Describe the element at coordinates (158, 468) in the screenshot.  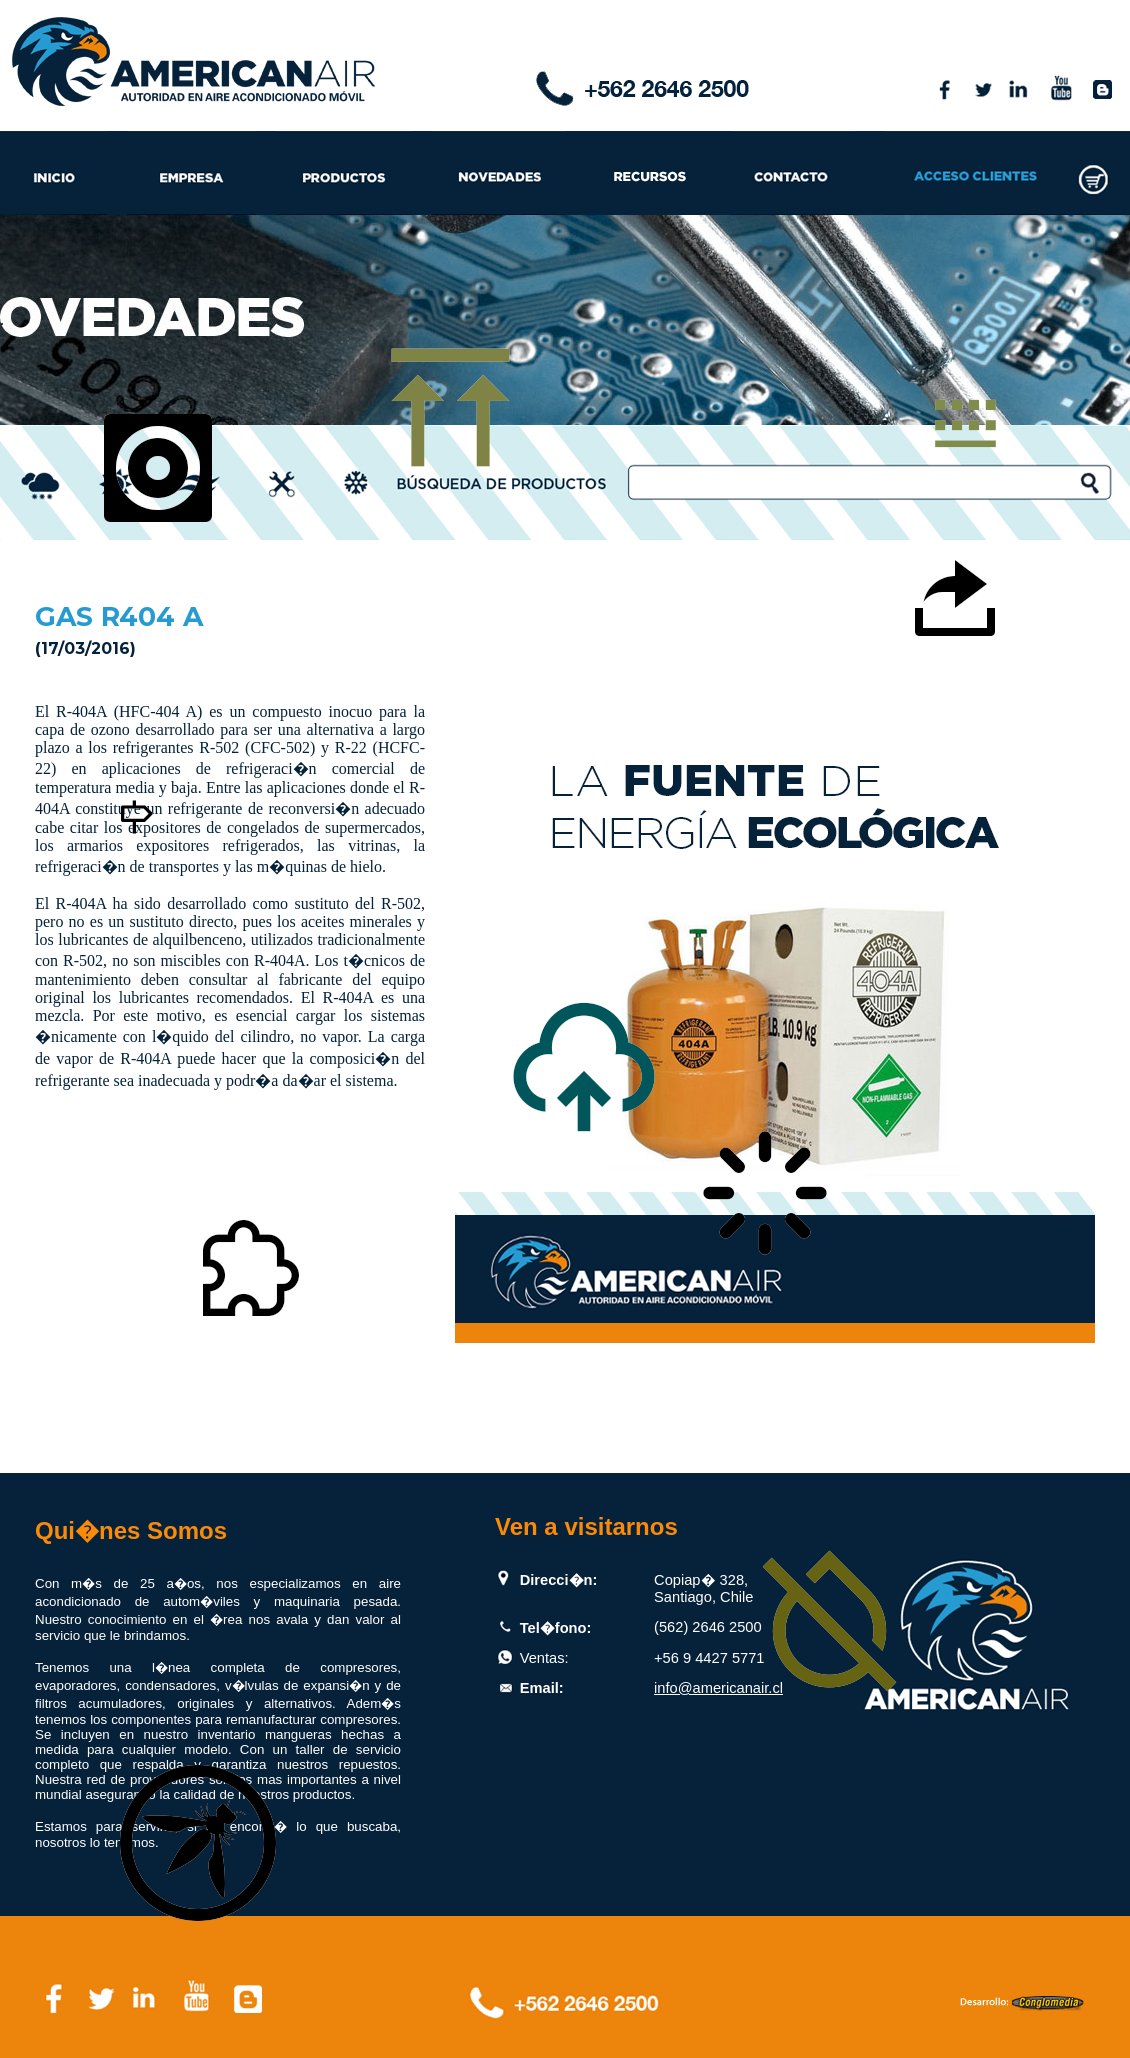
I see `adjust speaker or audio output settings` at that location.